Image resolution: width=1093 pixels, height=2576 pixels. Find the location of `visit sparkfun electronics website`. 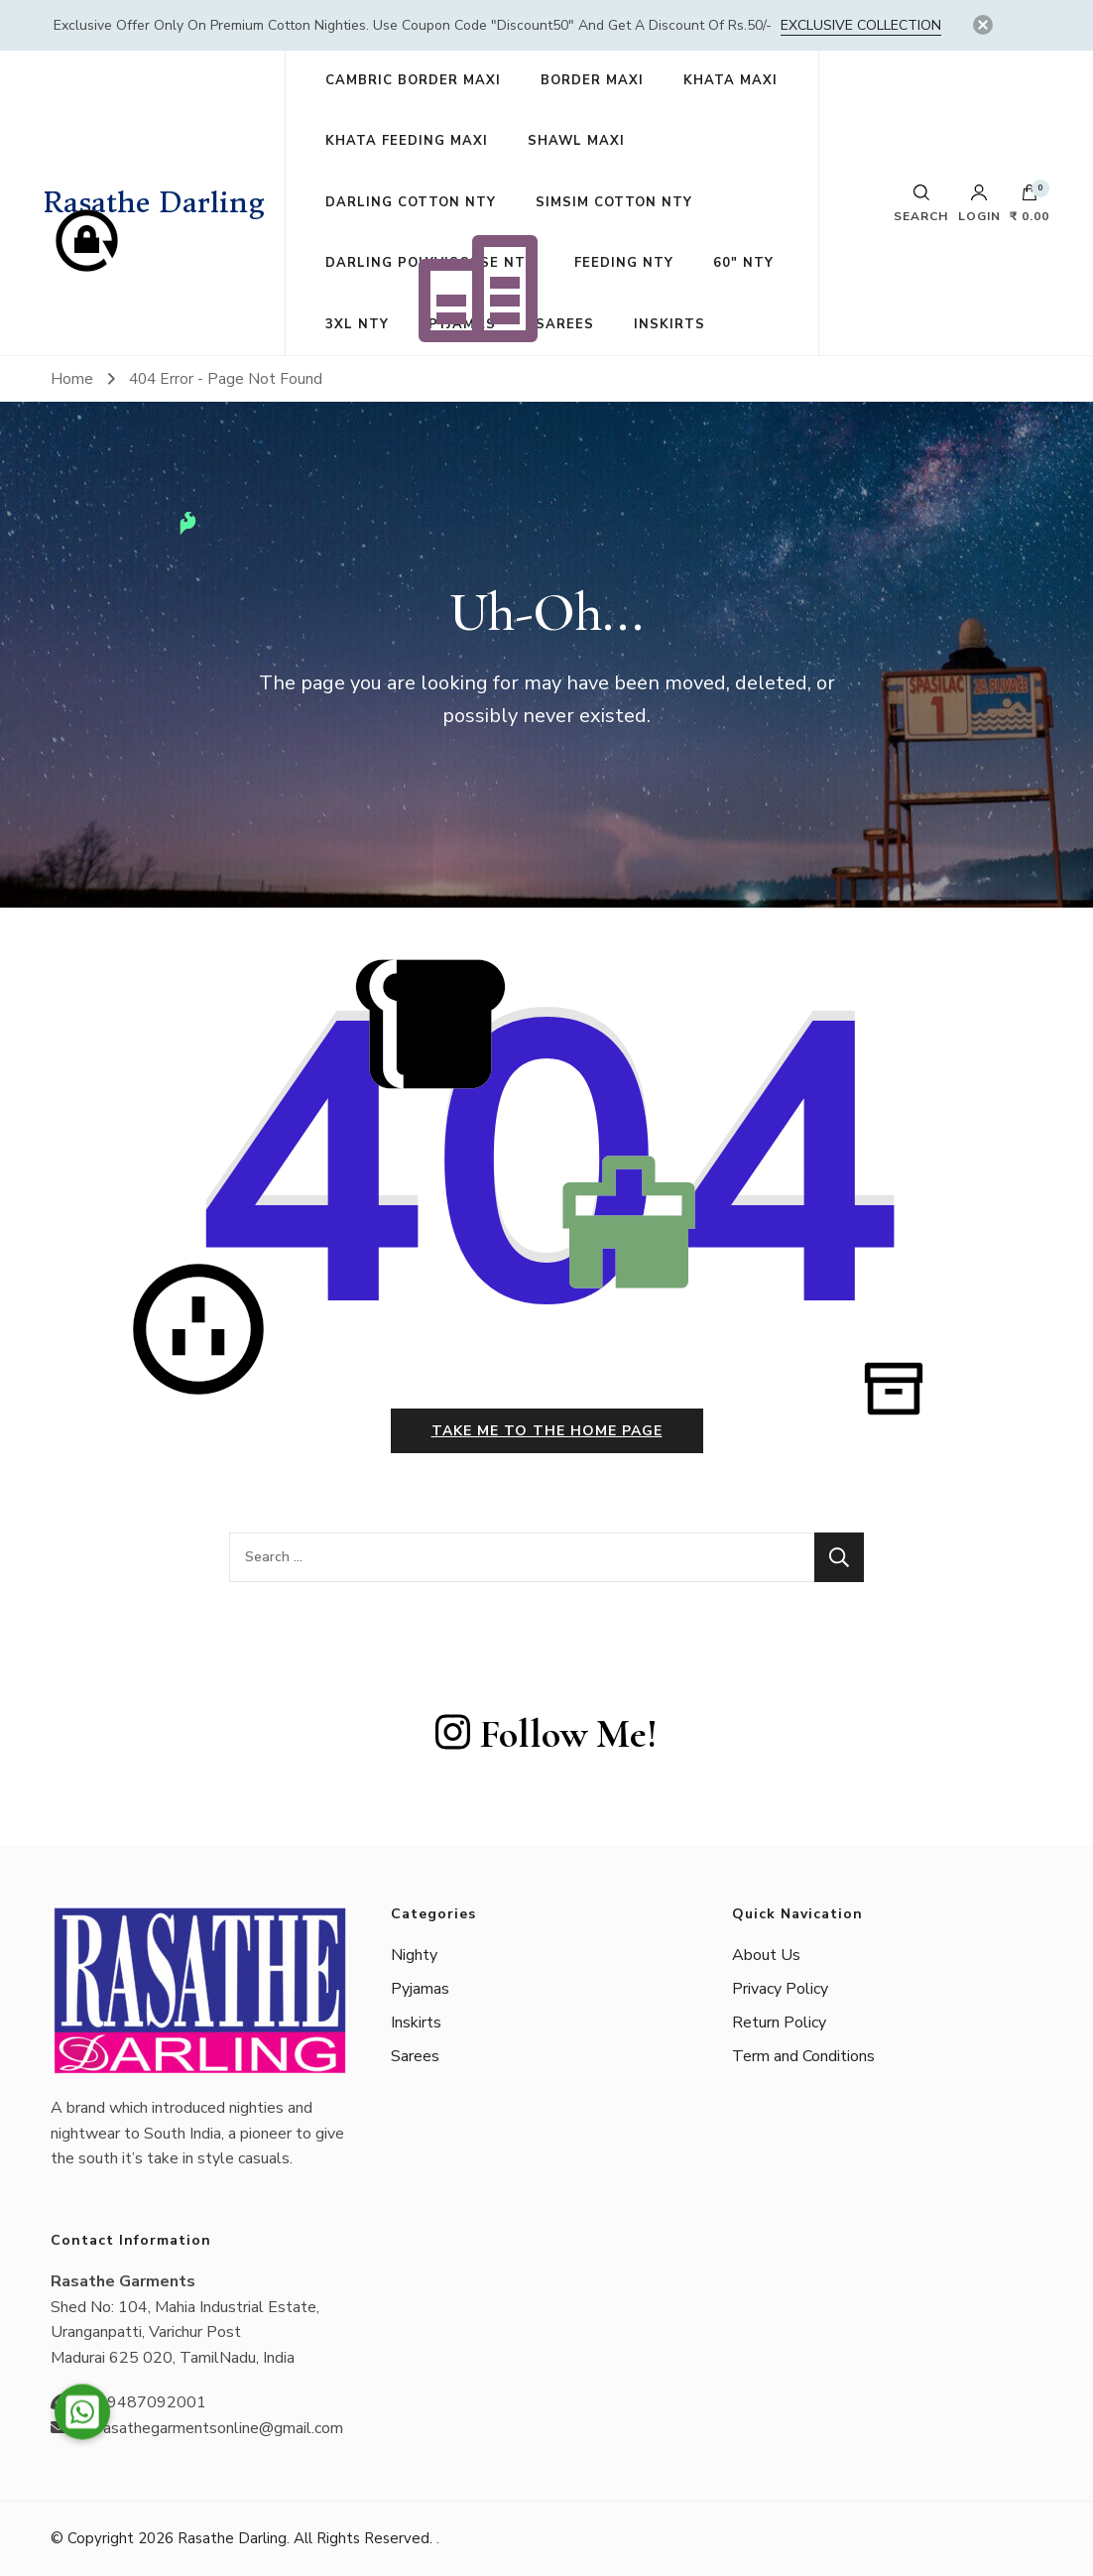

visit sparkfun electronics website is located at coordinates (187, 523).